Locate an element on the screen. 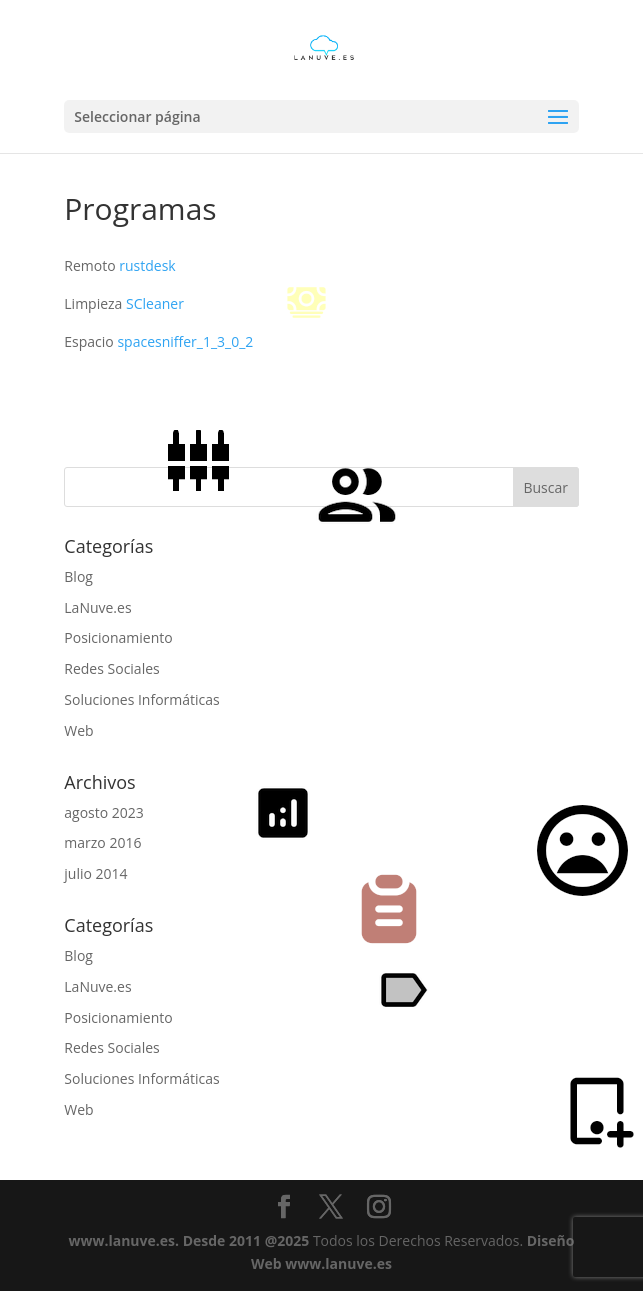  view analytics and statistics is located at coordinates (283, 813).